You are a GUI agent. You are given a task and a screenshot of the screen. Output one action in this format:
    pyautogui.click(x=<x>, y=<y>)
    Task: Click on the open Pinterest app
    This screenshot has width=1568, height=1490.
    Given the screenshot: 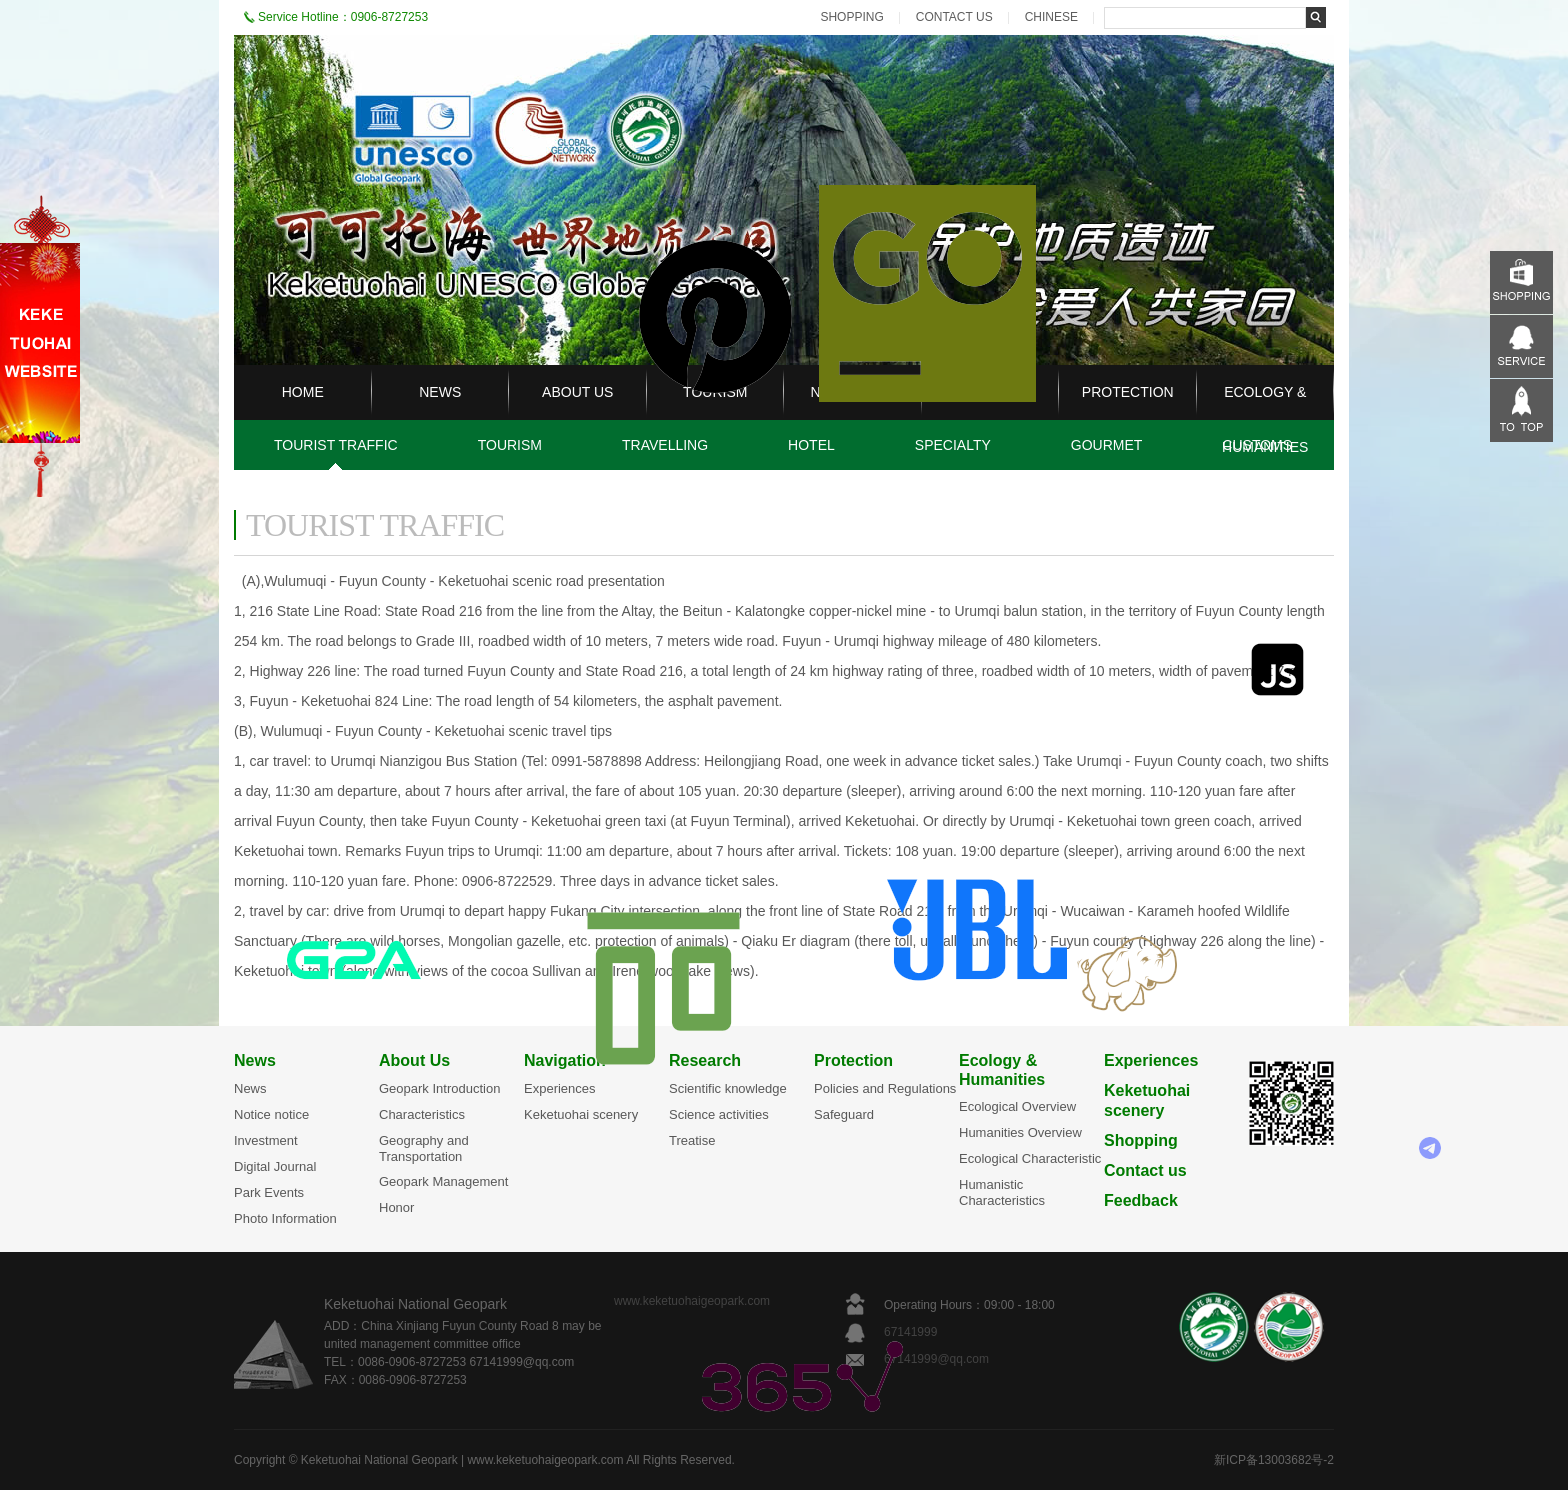 What is the action you would take?
    pyautogui.click(x=715, y=316)
    